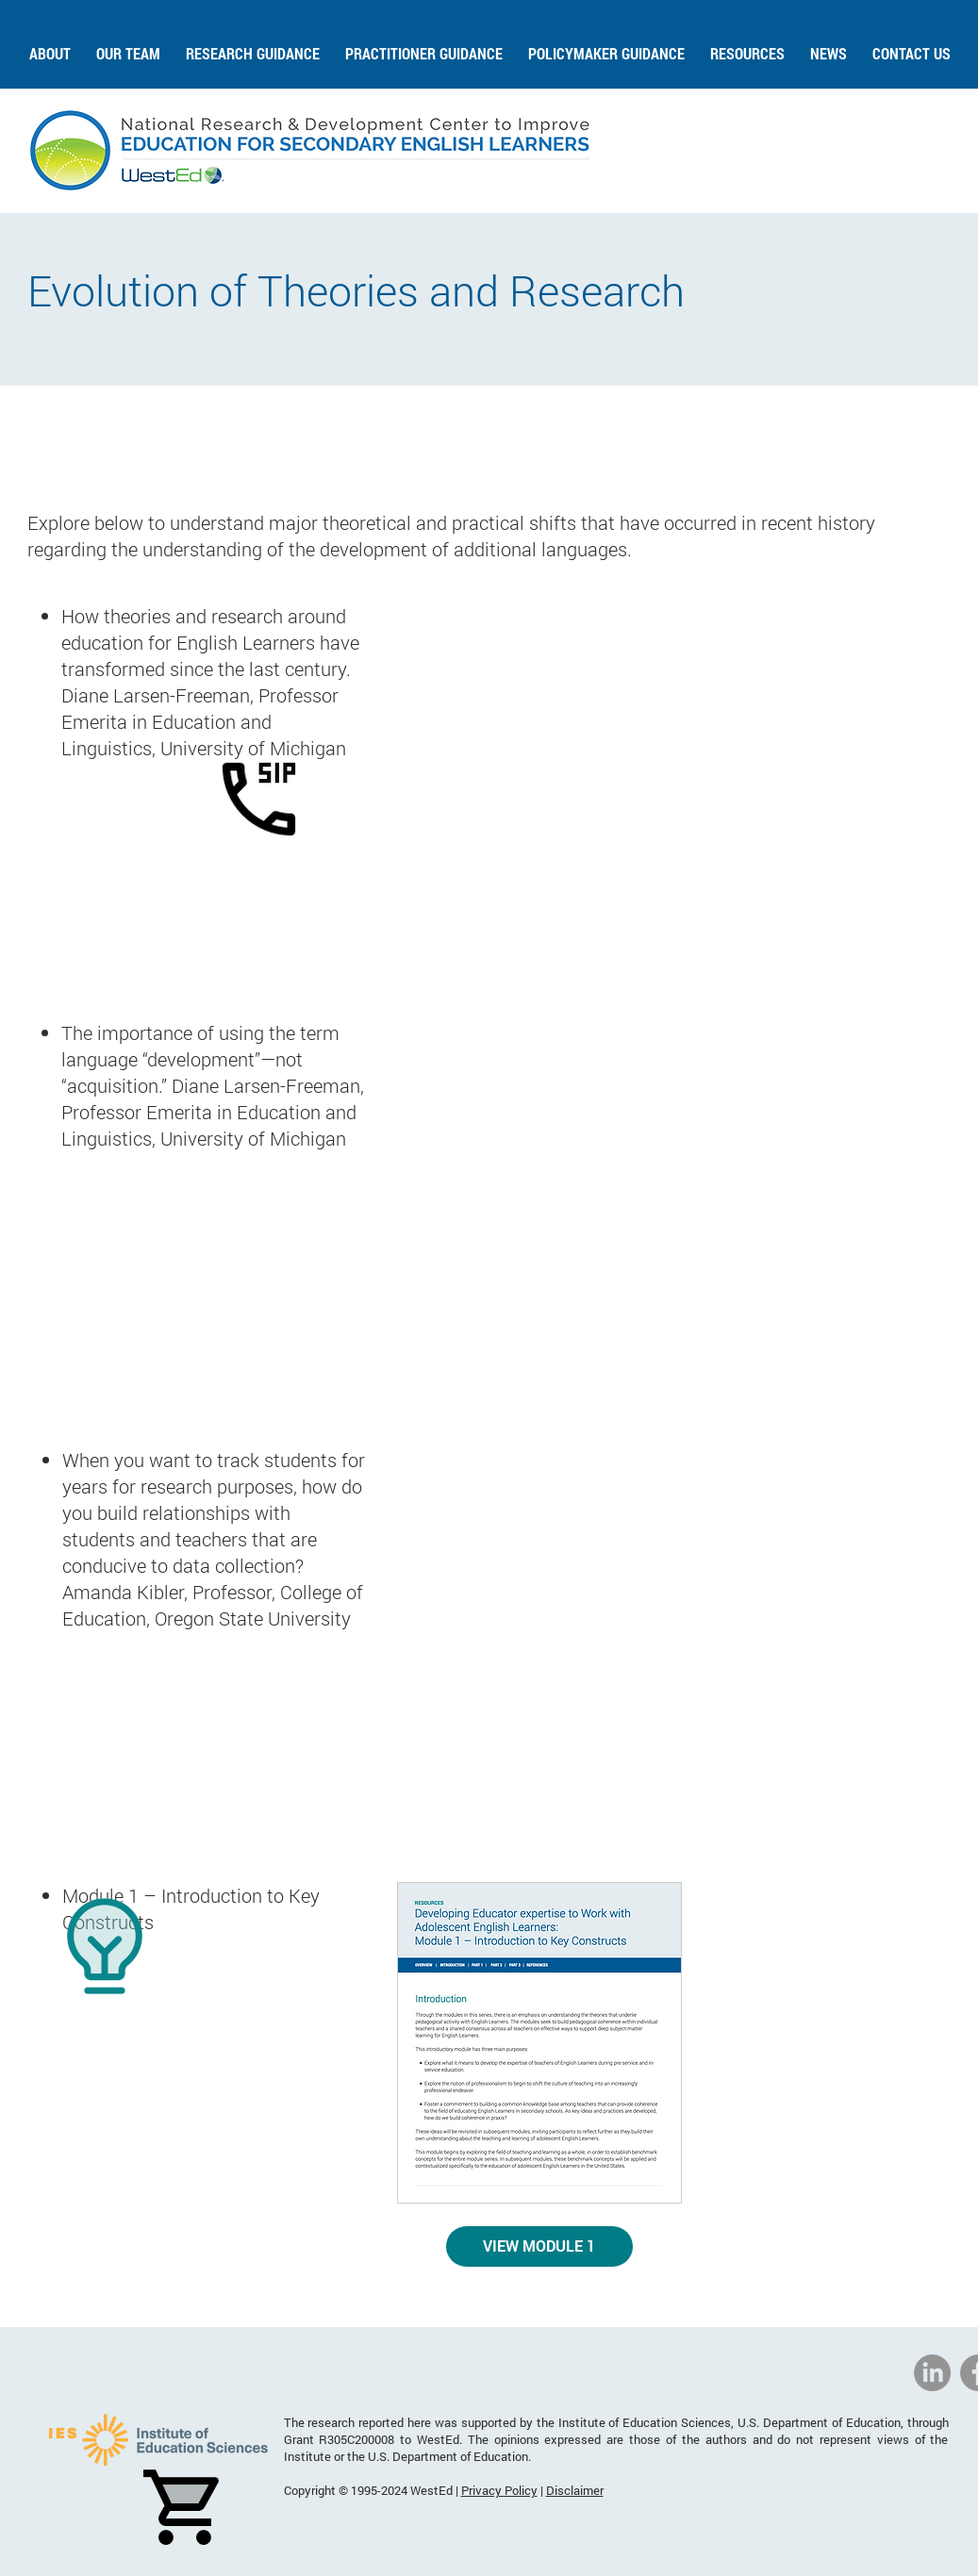 The image size is (978, 2576). Describe the element at coordinates (105, 1946) in the screenshot. I see `toggle idea or inspiration mode` at that location.